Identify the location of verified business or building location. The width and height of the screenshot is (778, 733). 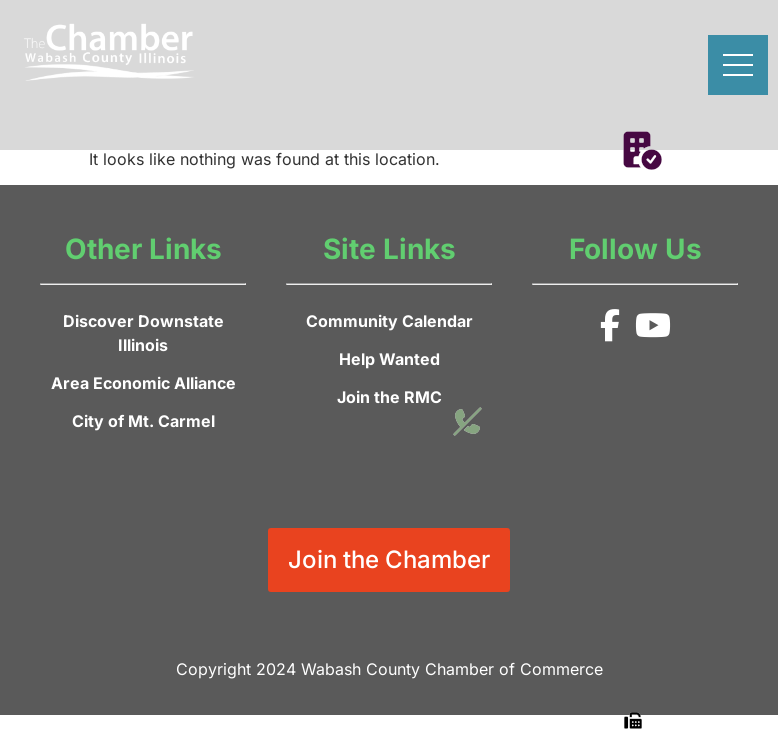
(641, 149).